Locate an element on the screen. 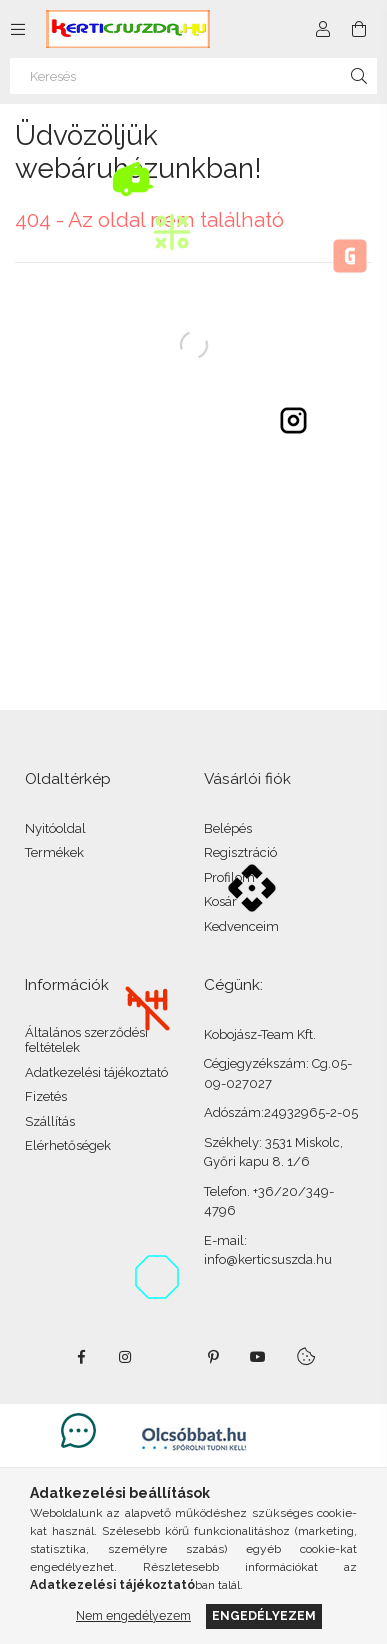 Image resolution: width=387 pixels, height=1644 pixels. access caravan or RV rental options is located at coordinates (132, 179).